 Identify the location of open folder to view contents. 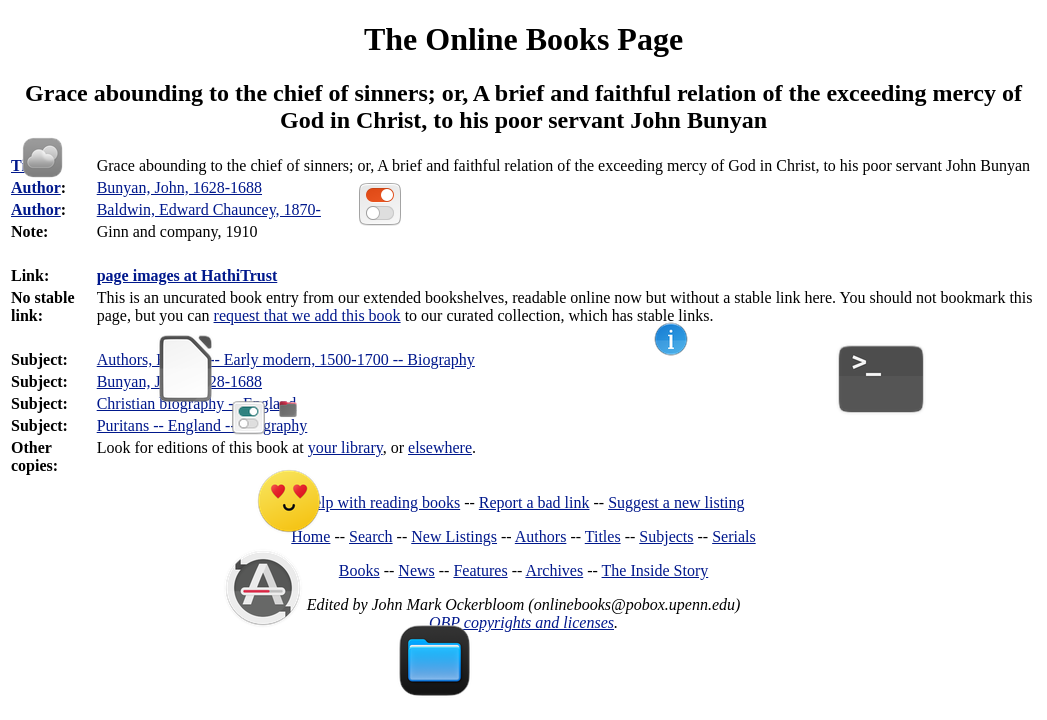
(288, 409).